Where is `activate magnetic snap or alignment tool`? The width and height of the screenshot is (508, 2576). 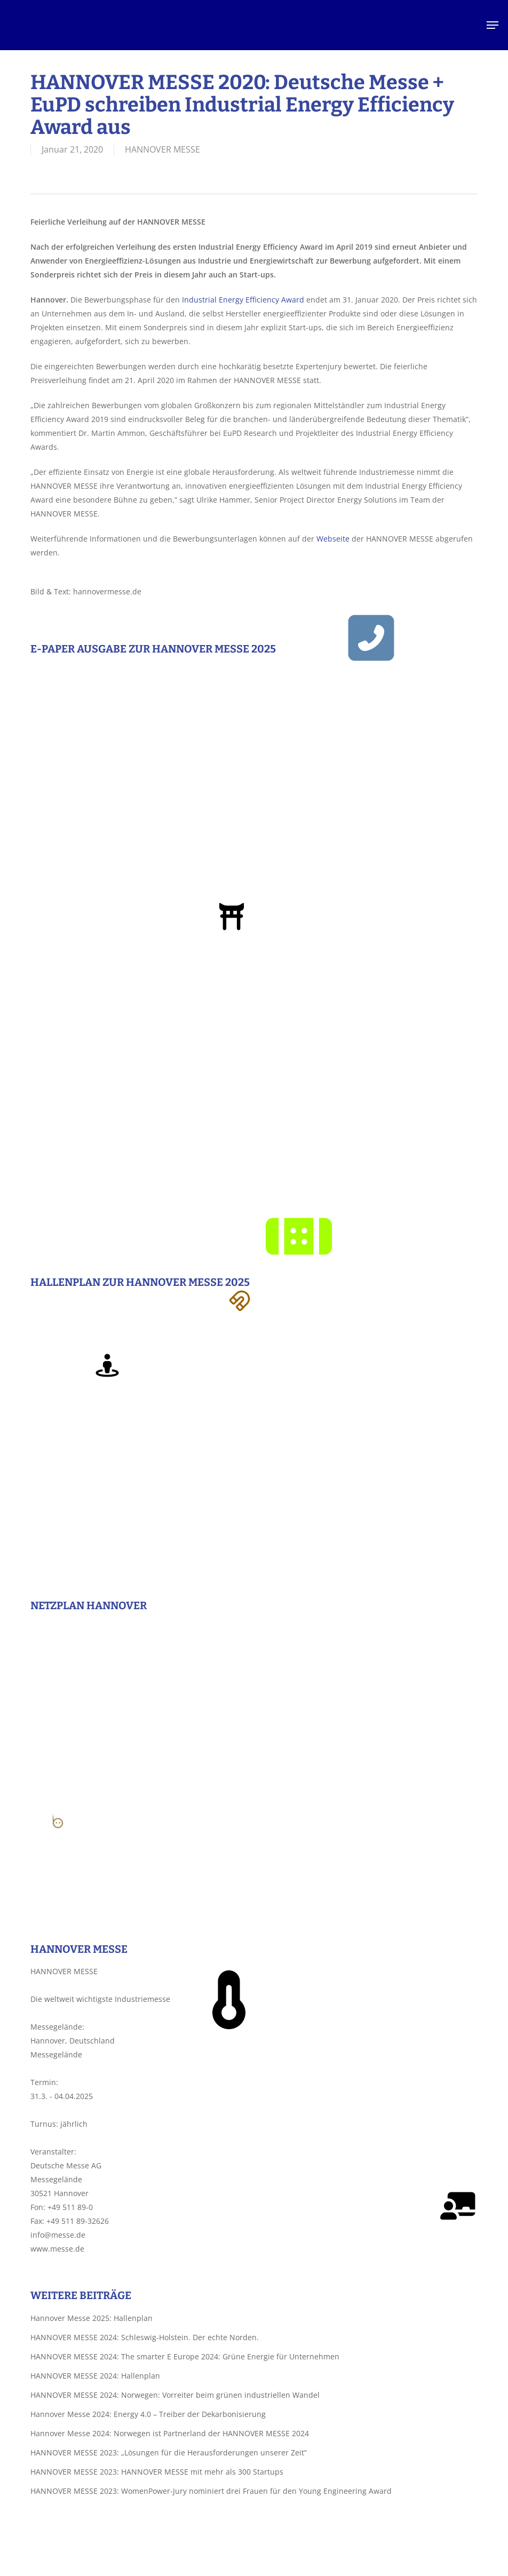
activate magnetic snap or alignment tool is located at coordinates (240, 1301).